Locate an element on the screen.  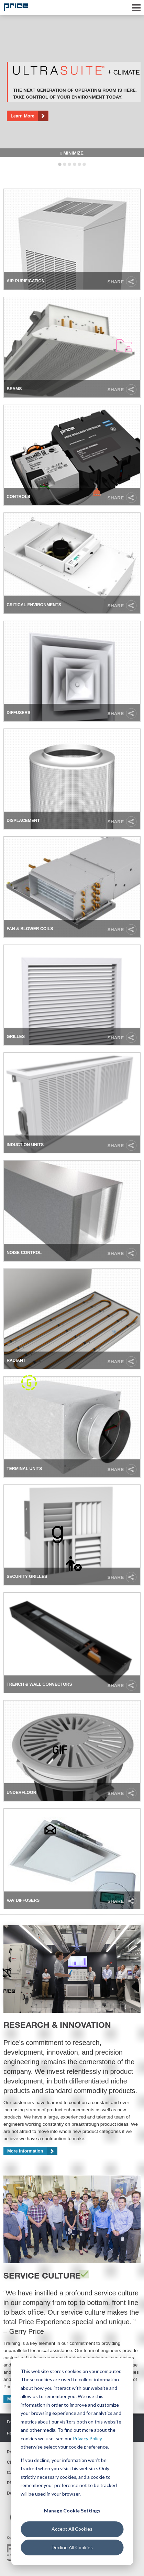
access a password-protected folder is located at coordinates (124, 346).